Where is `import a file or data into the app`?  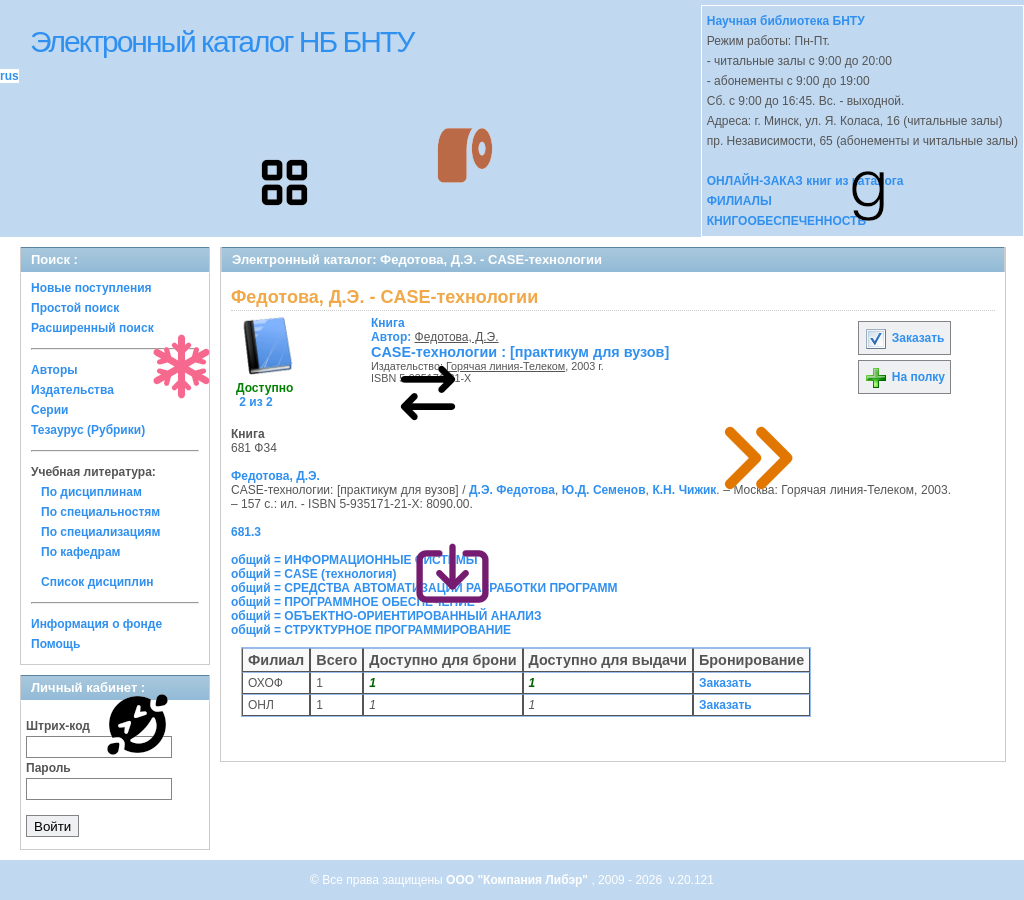
import a file or data into the app is located at coordinates (452, 576).